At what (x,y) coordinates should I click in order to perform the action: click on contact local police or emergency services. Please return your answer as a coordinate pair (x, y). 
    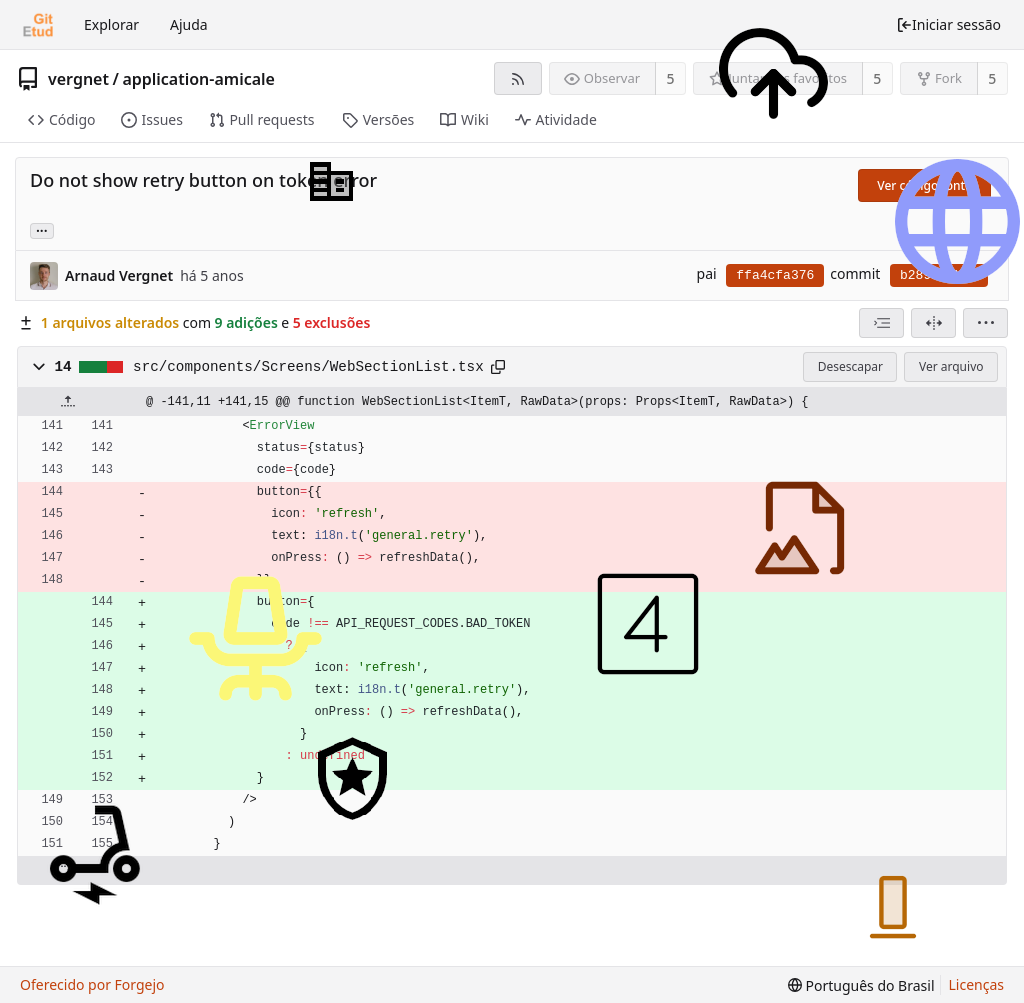
    Looking at the image, I should click on (352, 778).